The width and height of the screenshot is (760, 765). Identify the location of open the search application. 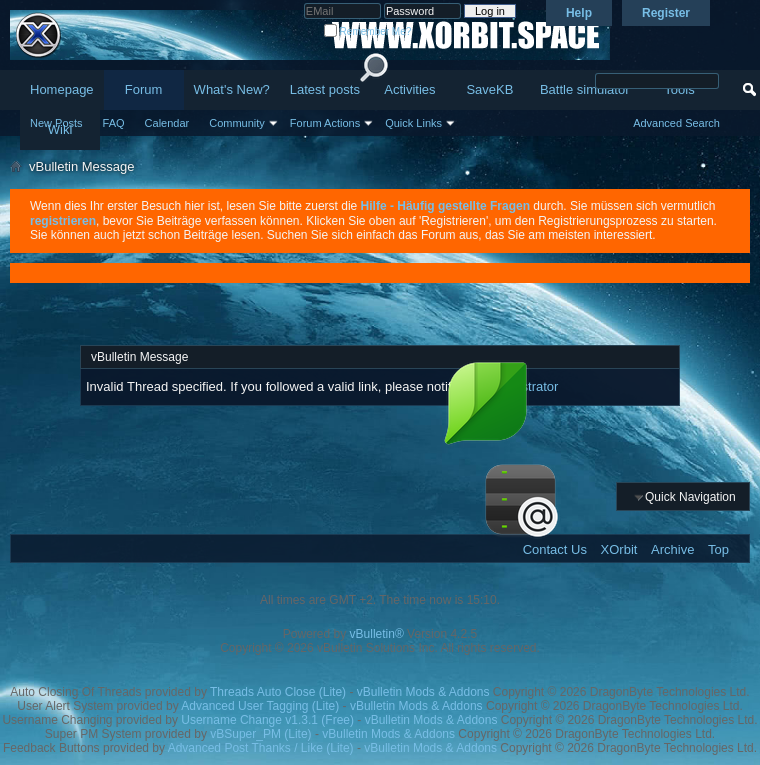
(374, 67).